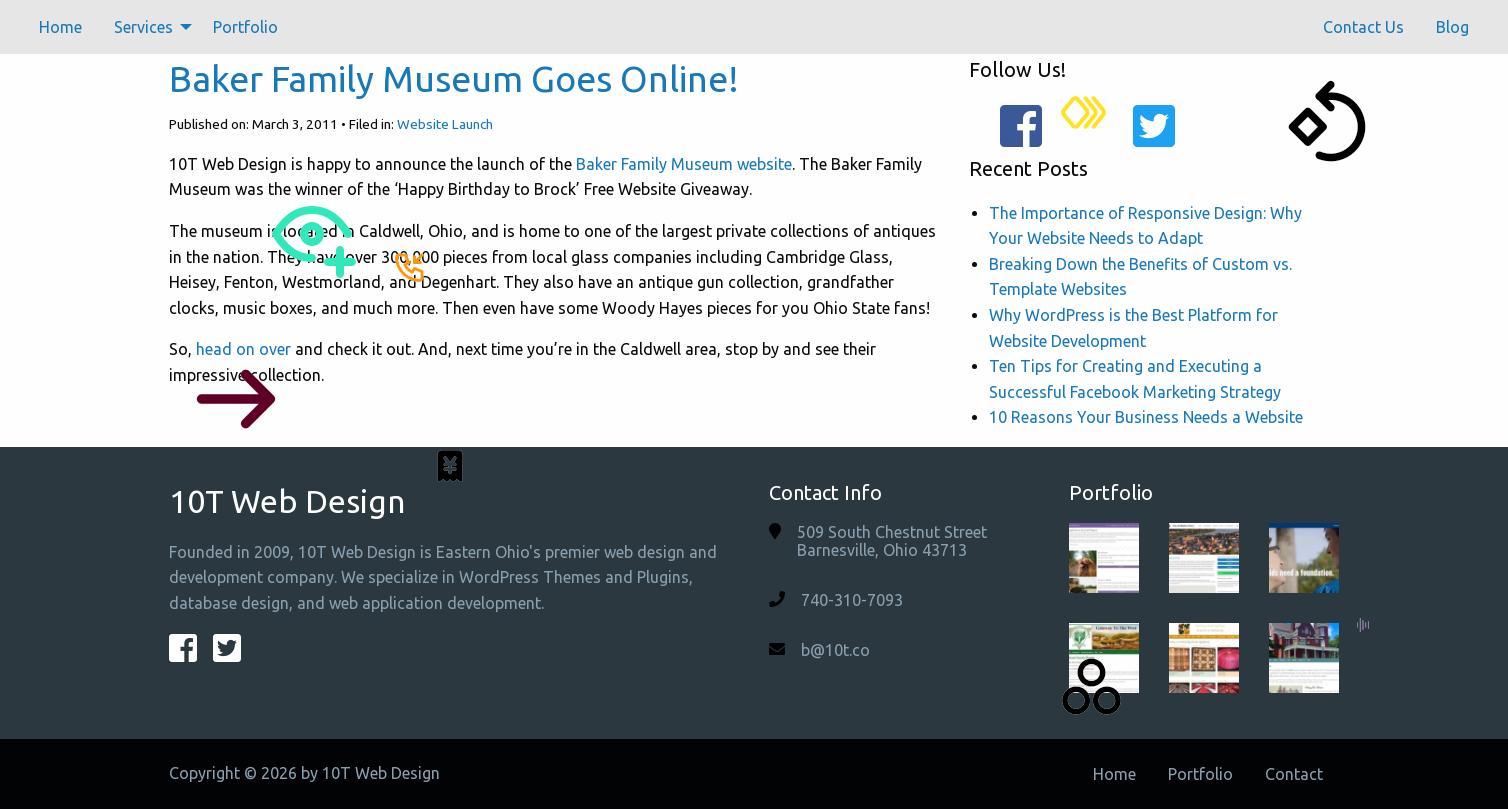  I want to click on access keyframe animation controls, so click(1083, 112).